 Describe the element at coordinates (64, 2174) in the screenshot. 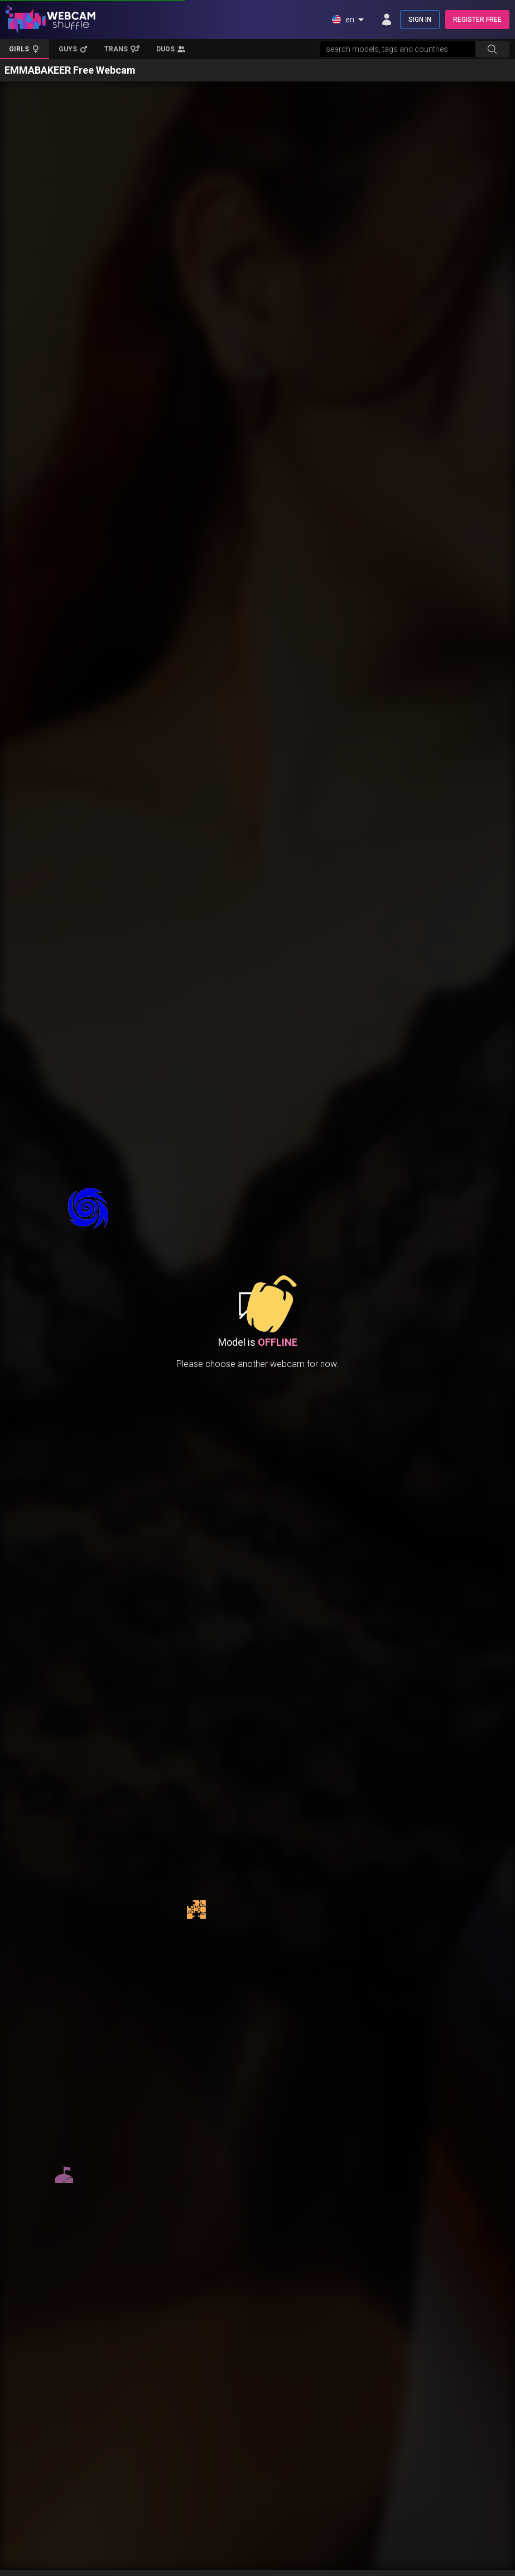

I see `capture territory or claim a strategic point` at that location.